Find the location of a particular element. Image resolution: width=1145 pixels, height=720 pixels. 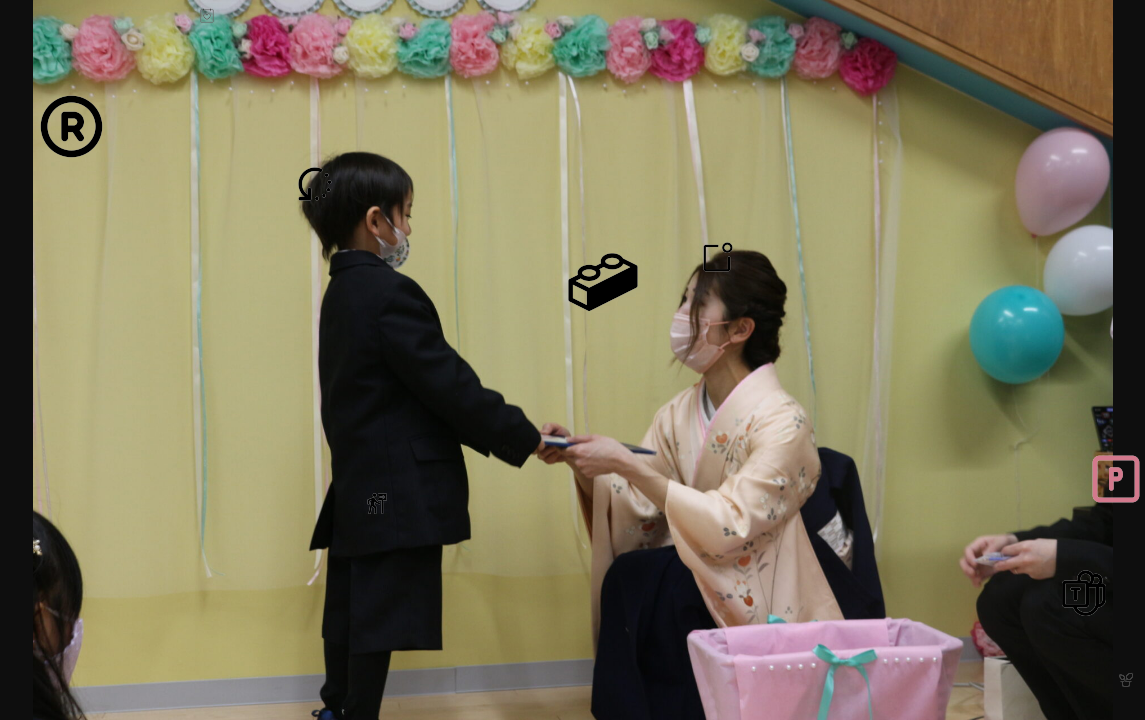

view favorite or loved events is located at coordinates (207, 16).